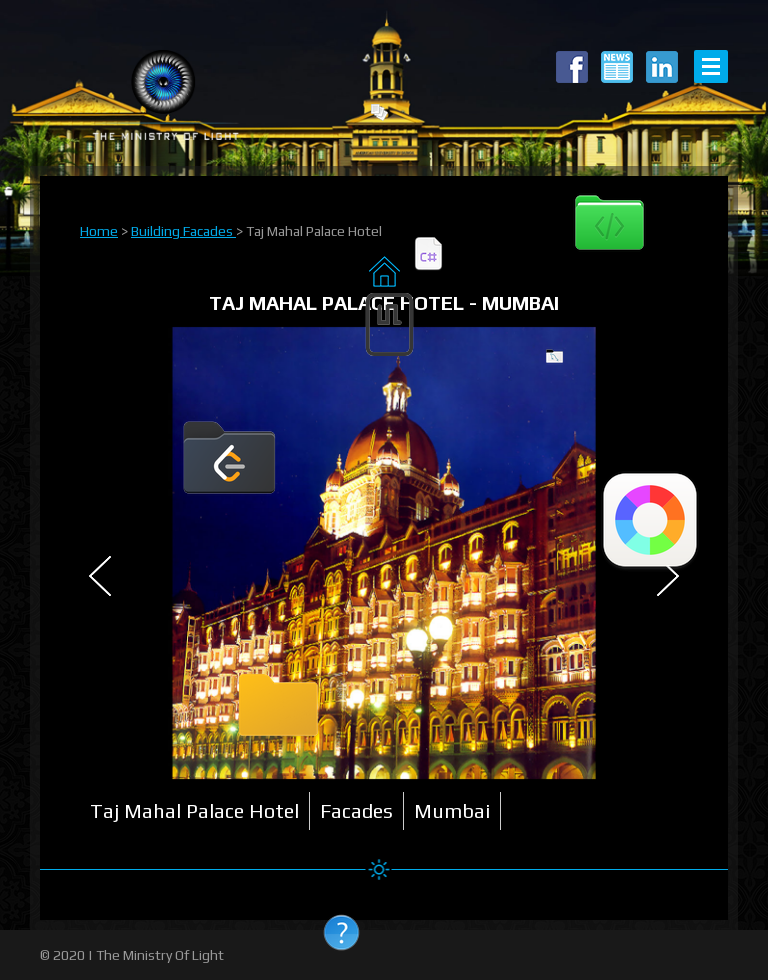  What do you see at coordinates (341, 932) in the screenshot?
I see `access help documentation or support` at bounding box center [341, 932].